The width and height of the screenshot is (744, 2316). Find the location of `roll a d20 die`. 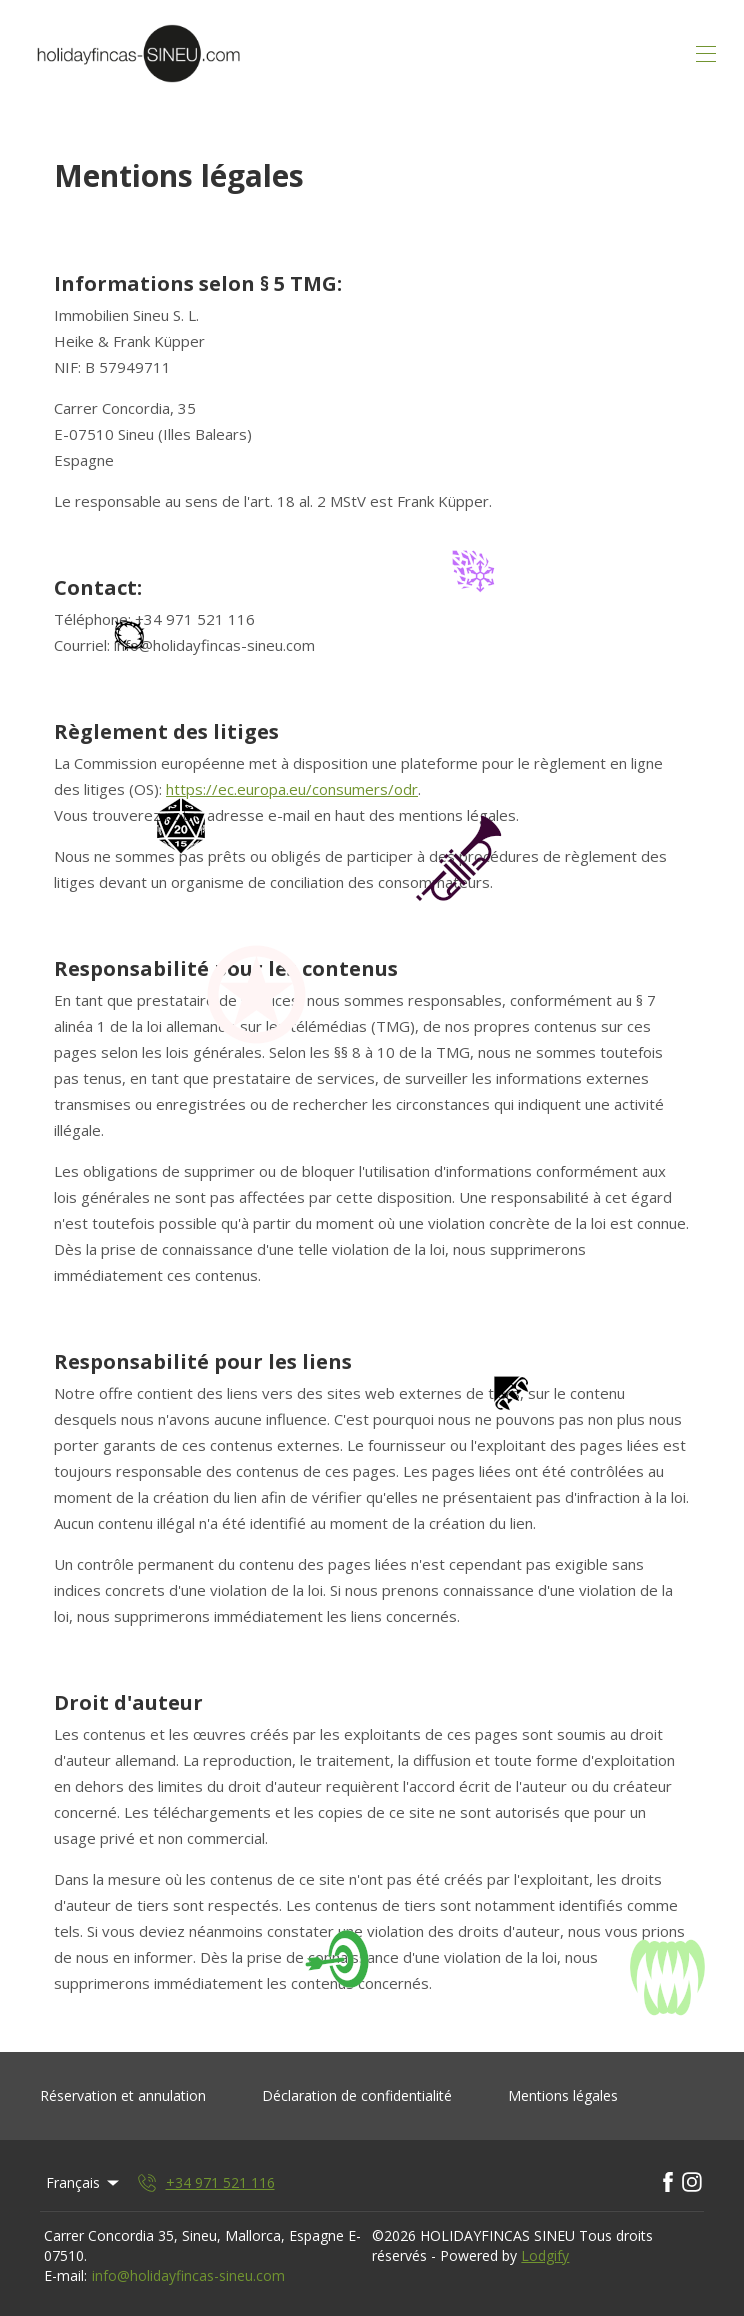

roll a d20 die is located at coordinates (181, 826).